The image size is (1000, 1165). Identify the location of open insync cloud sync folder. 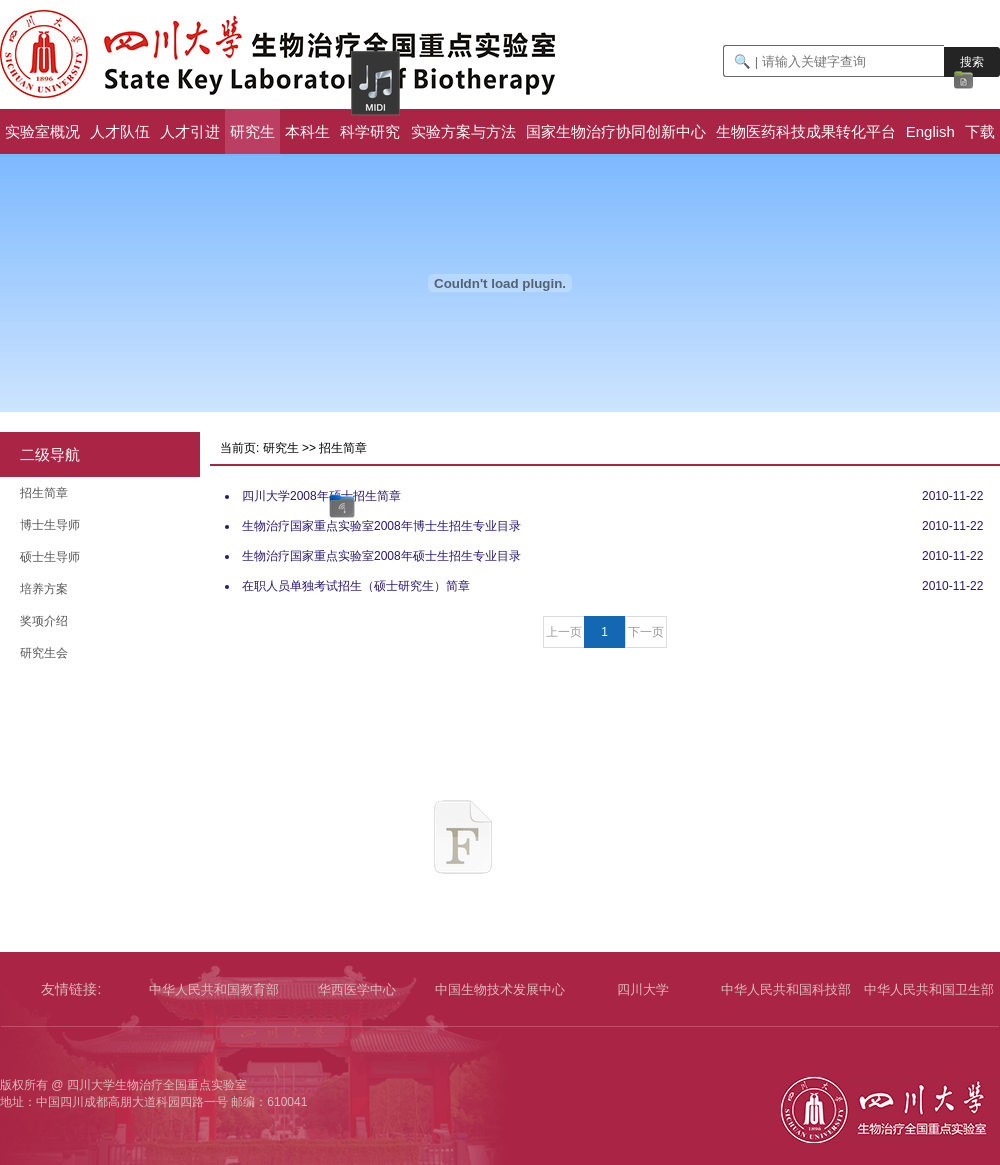
(342, 506).